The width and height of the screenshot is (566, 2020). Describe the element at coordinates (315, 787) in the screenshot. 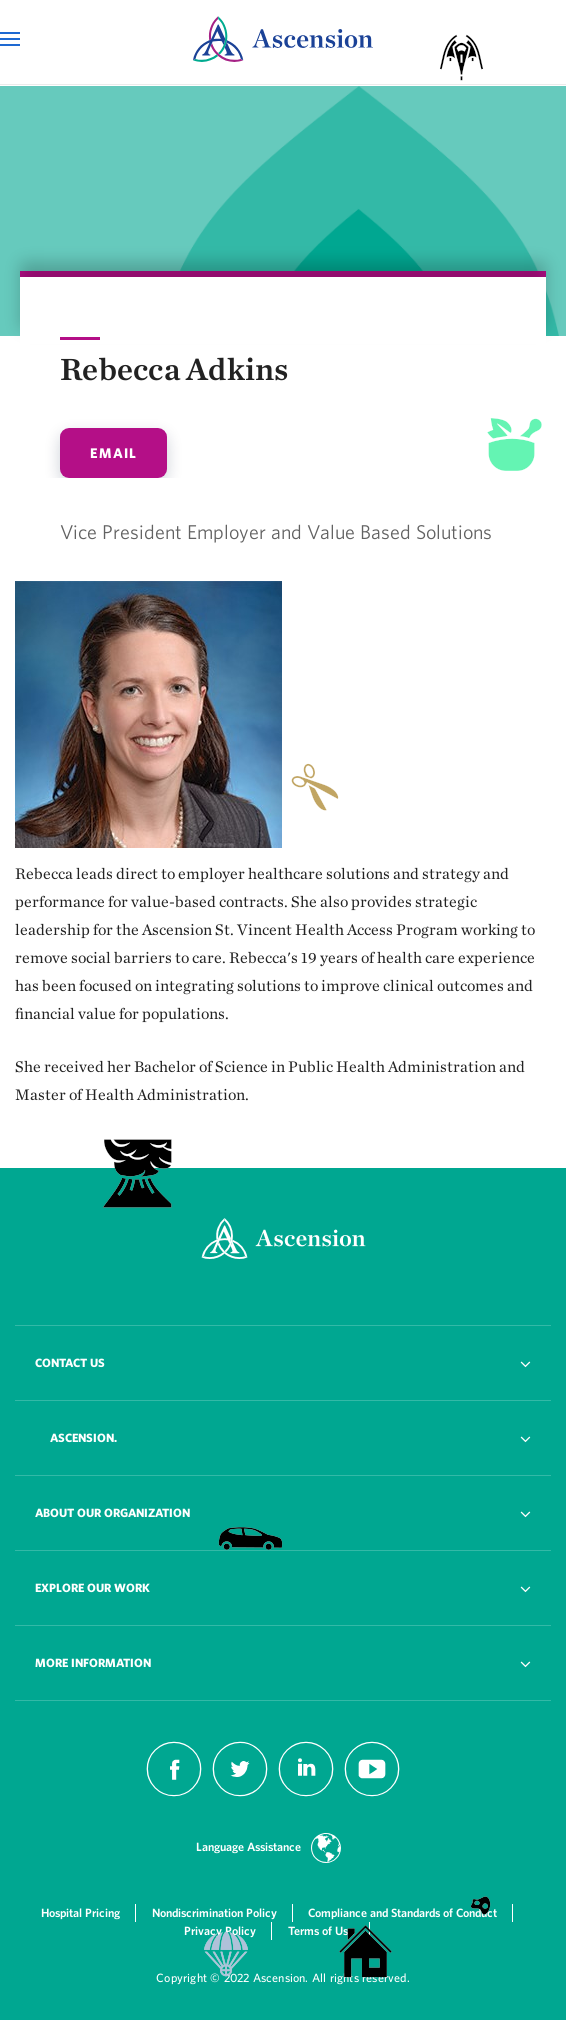

I see `cut selected content` at that location.